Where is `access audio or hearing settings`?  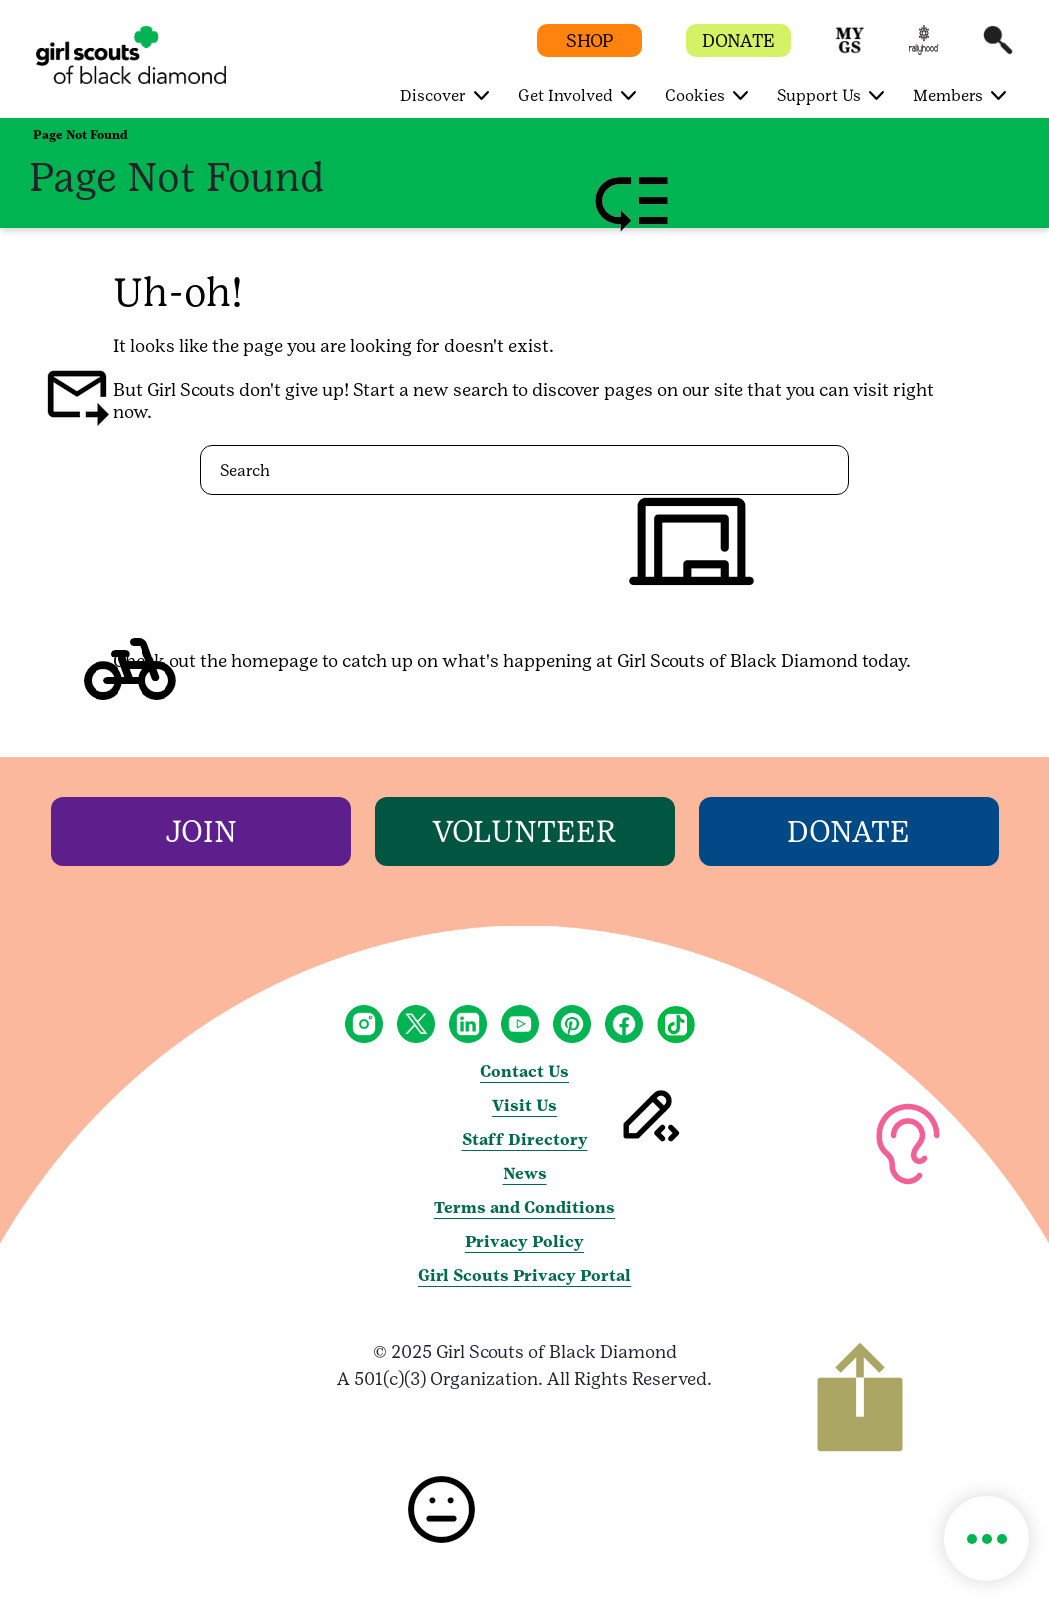 access audio or hearing settings is located at coordinates (908, 1144).